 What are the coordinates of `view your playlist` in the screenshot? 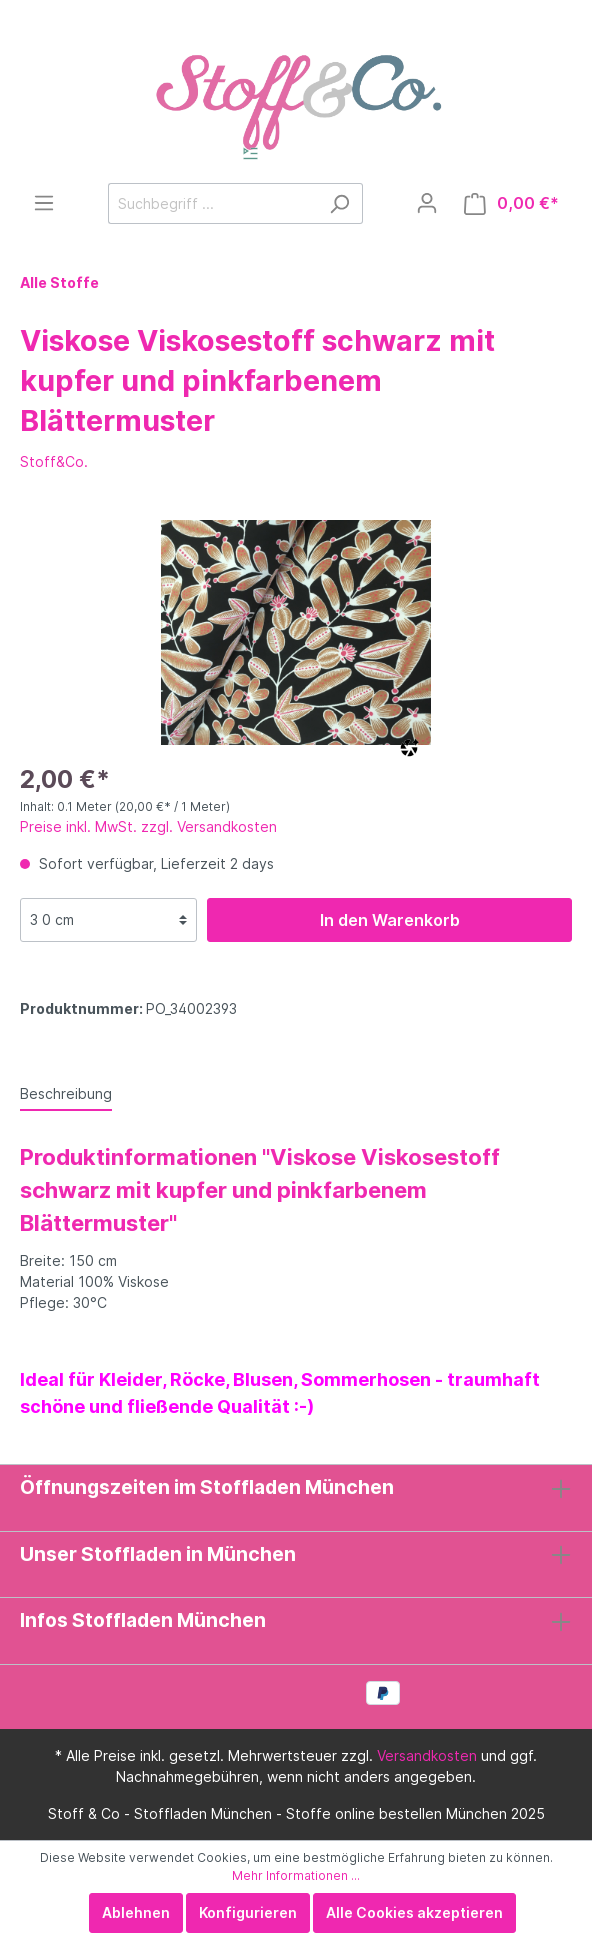 It's located at (250, 153).